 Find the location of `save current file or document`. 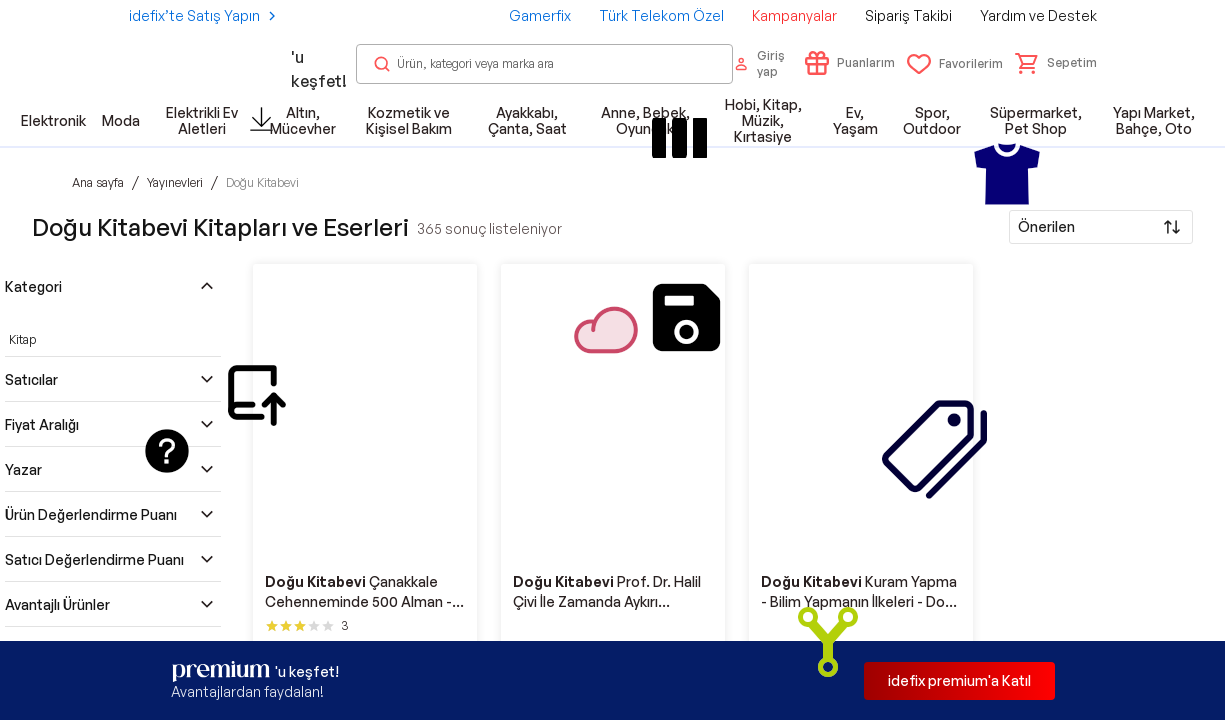

save current file or document is located at coordinates (686, 317).